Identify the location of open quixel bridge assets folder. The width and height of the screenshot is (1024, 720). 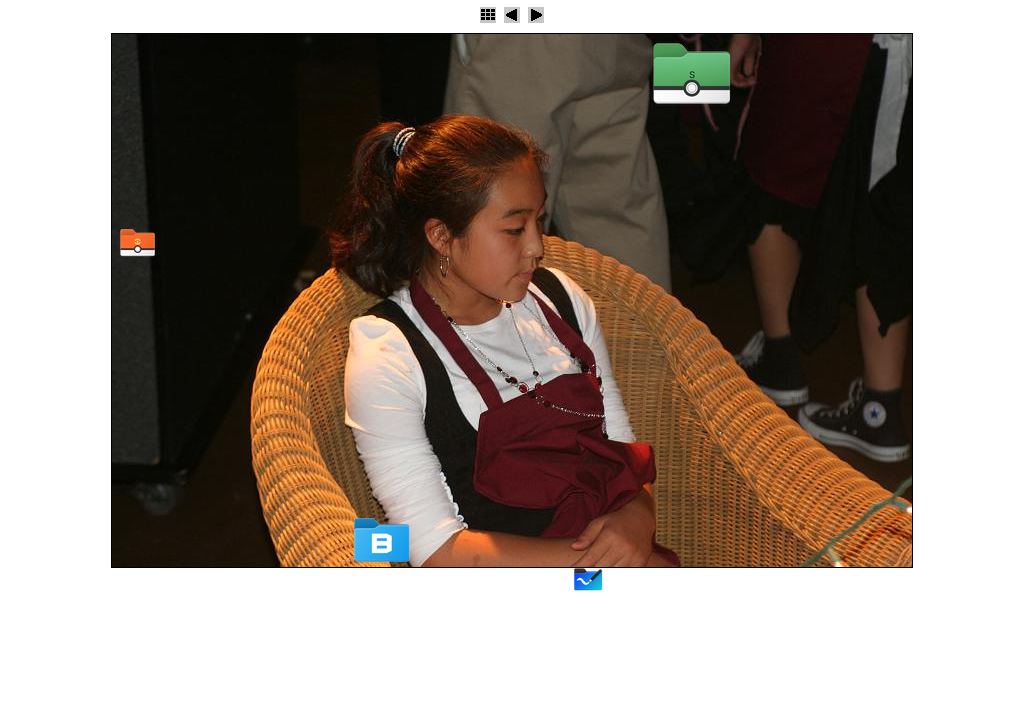
(381, 541).